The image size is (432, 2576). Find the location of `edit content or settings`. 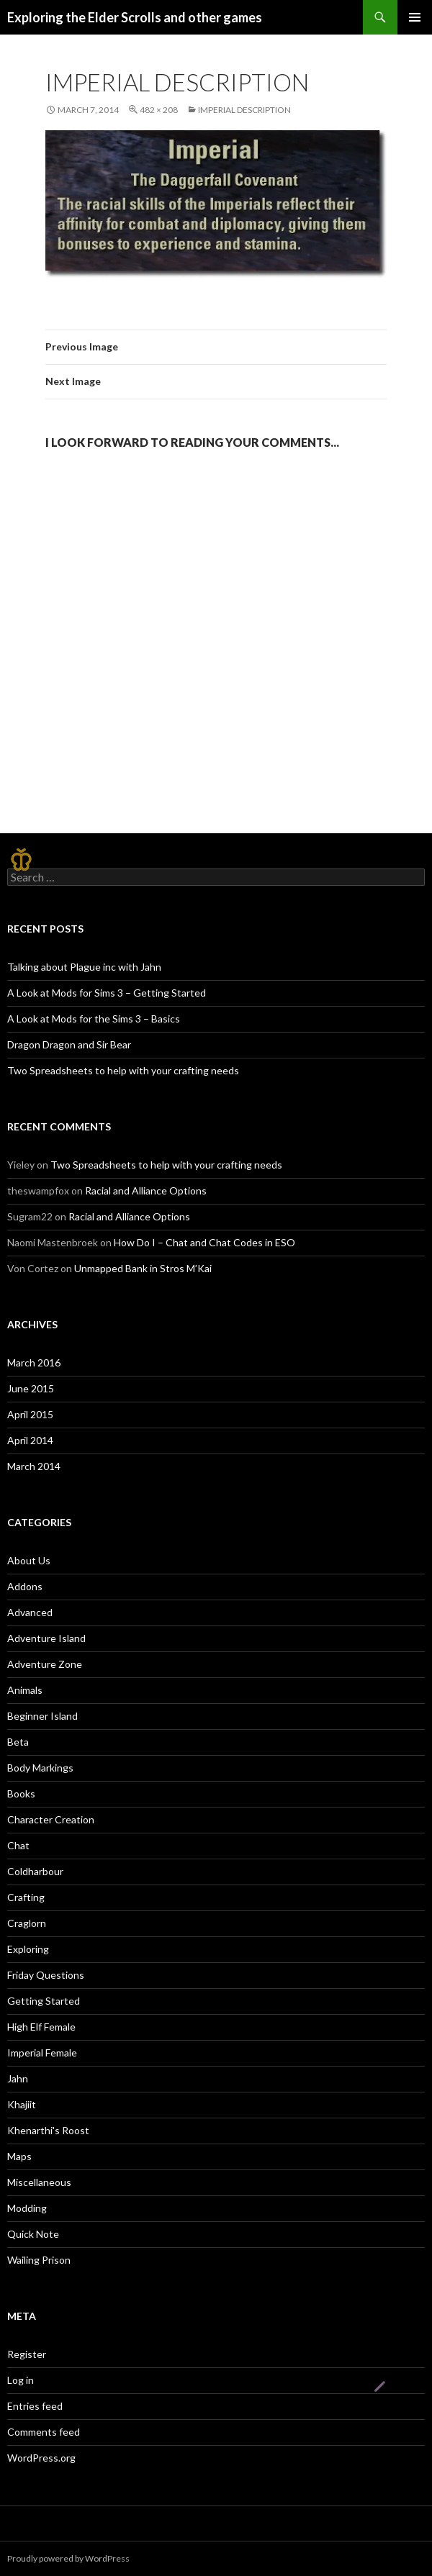

edit content or settings is located at coordinates (379, 2386).